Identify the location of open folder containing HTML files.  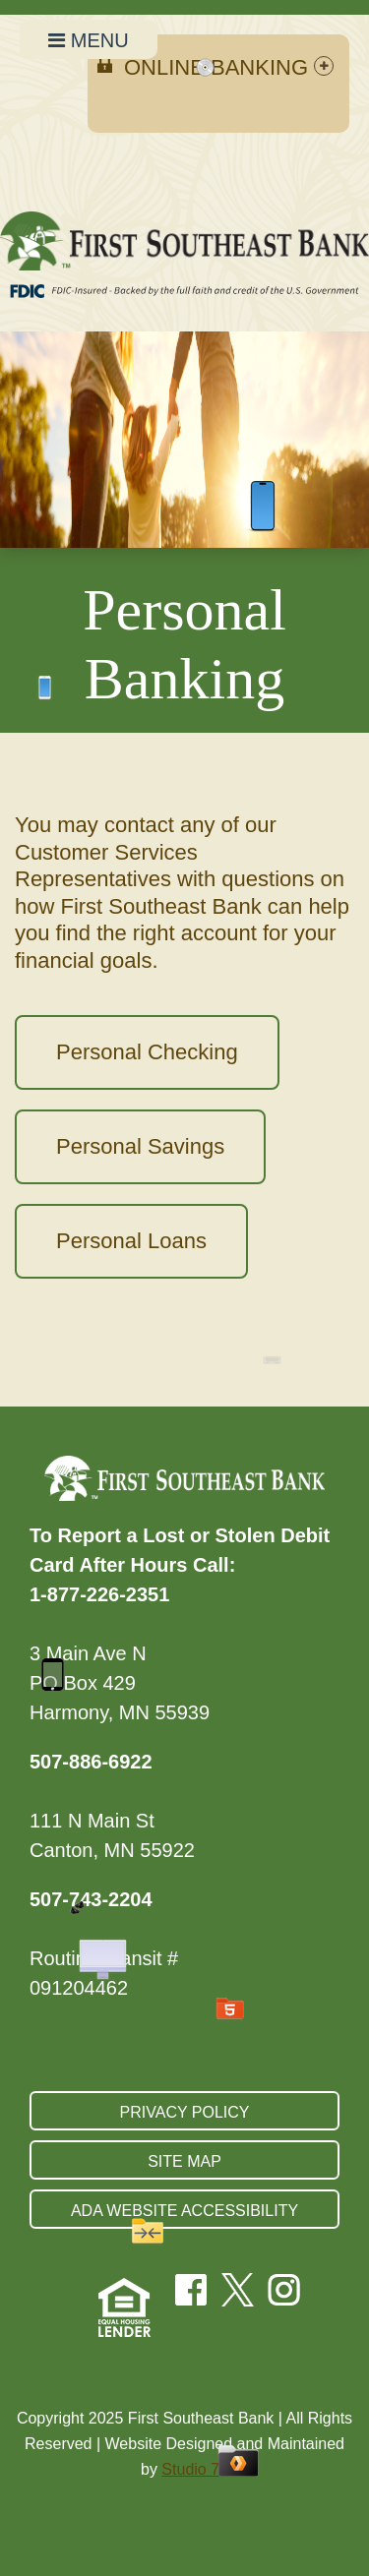
(229, 2008).